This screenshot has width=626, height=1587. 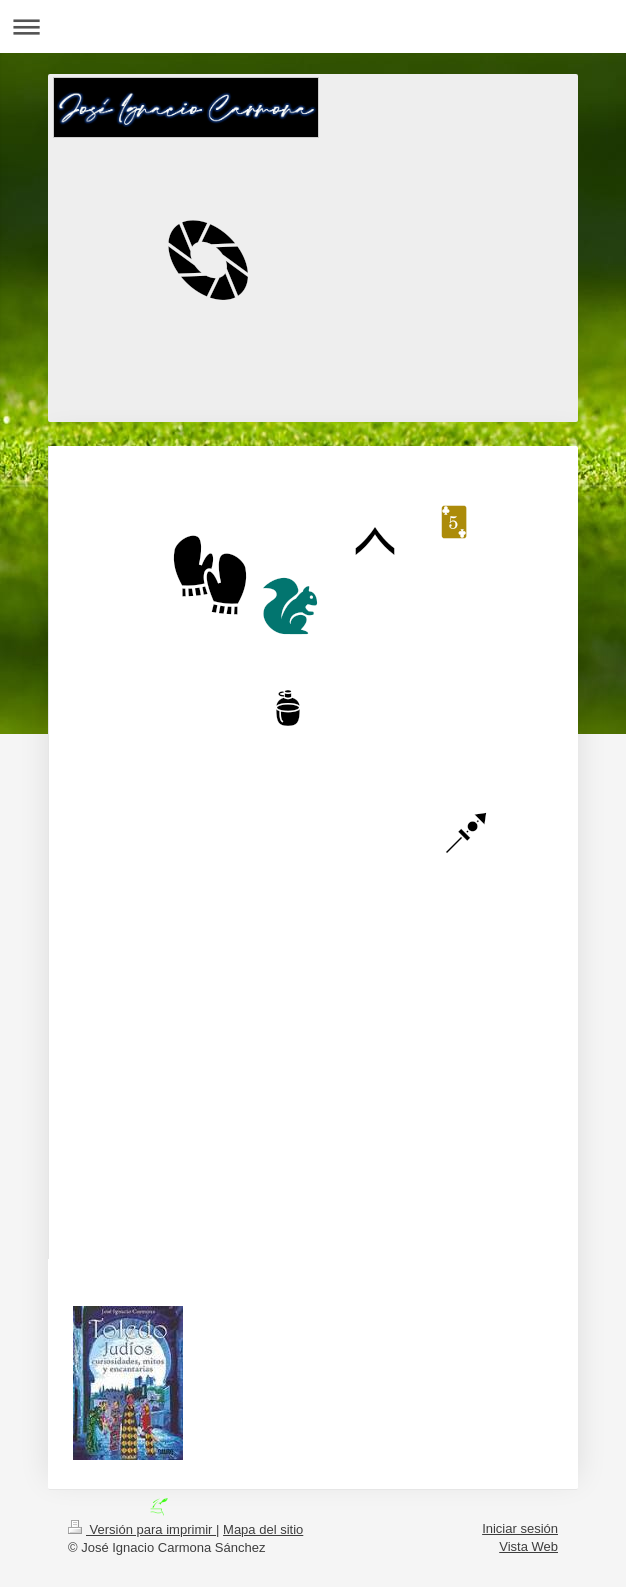 What do you see at coordinates (466, 833) in the screenshot?
I see `oden food item in a cooking or food-themed game` at bounding box center [466, 833].